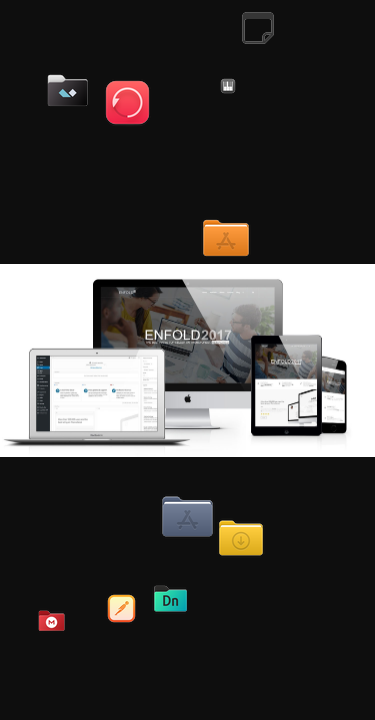 The image size is (375, 720). I want to click on access desktop widgets or desklets, so click(258, 28).